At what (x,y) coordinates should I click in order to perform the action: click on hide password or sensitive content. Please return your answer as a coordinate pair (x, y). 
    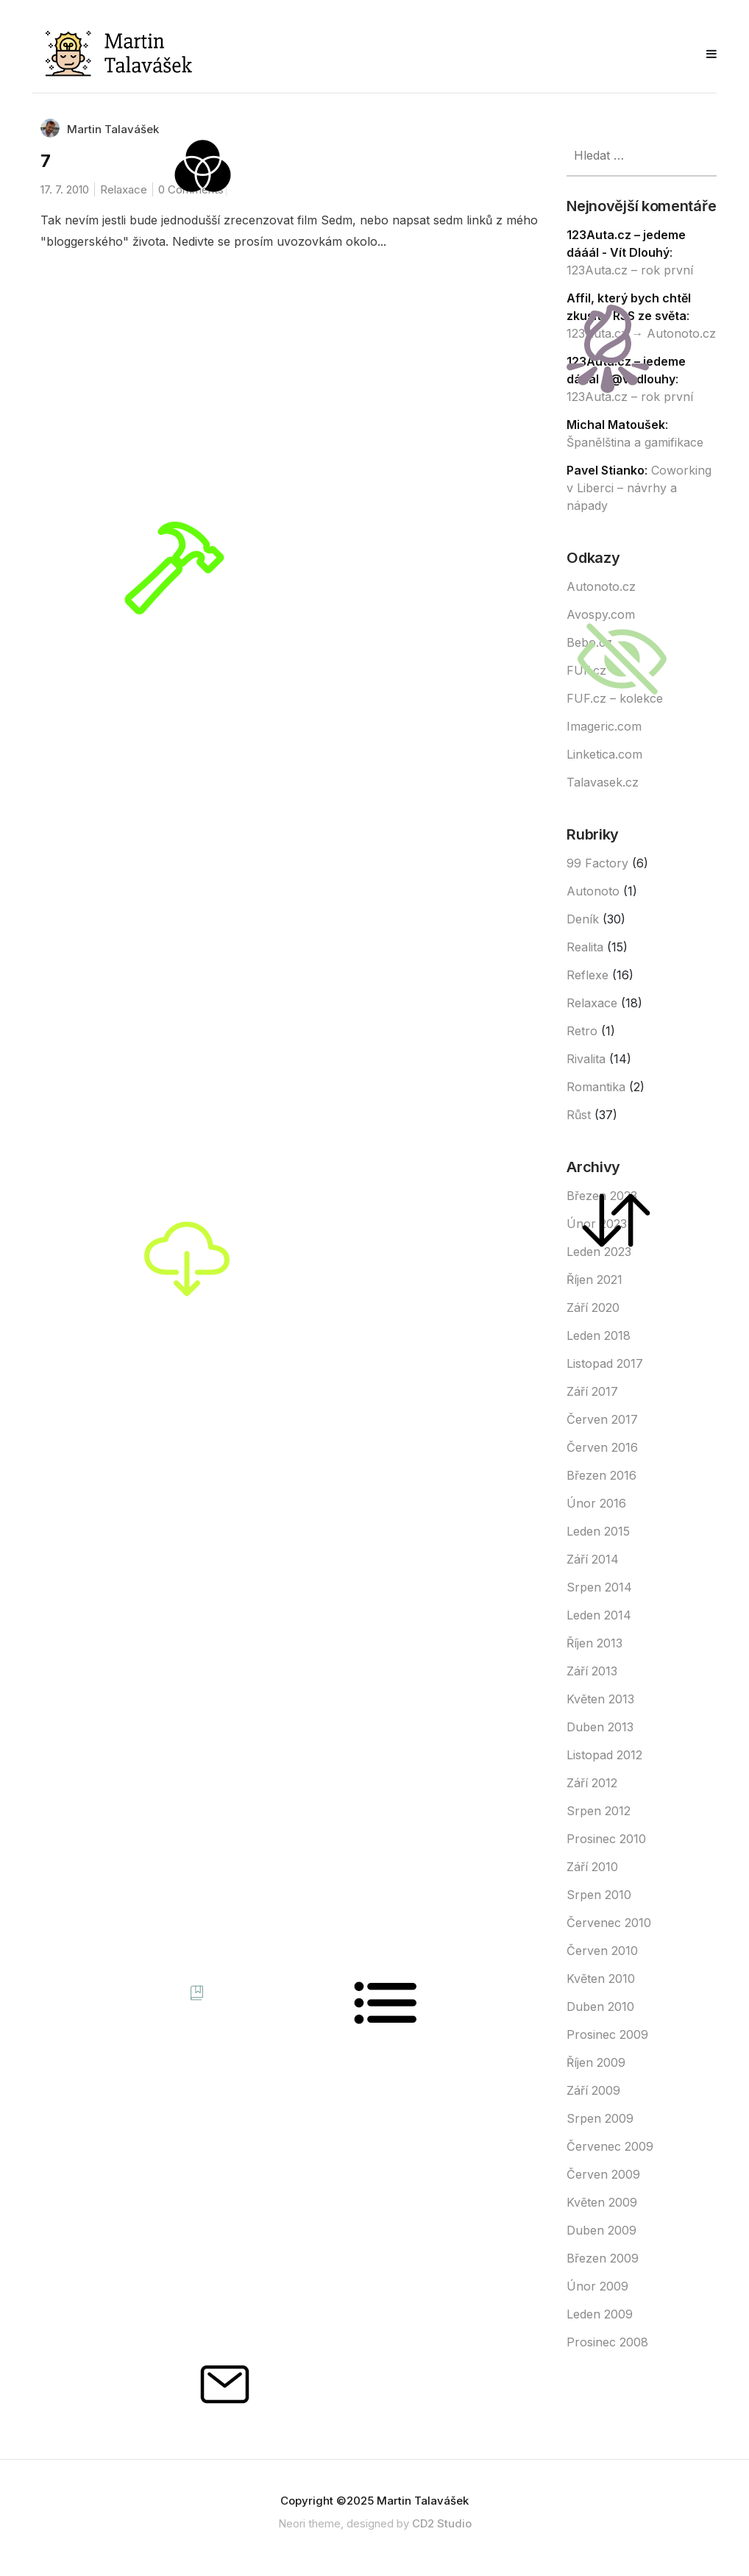
    Looking at the image, I should click on (622, 659).